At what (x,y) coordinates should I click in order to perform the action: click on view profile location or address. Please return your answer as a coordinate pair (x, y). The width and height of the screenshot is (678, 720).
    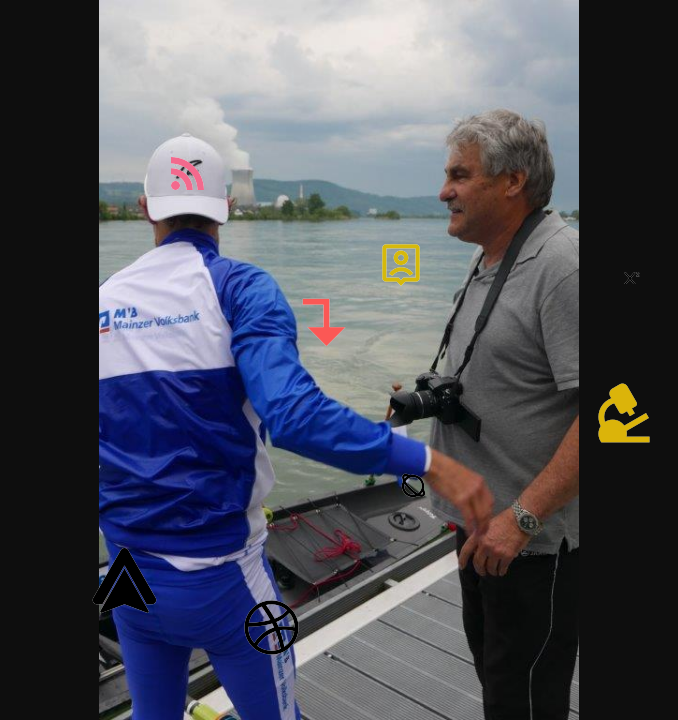
    Looking at the image, I should click on (401, 263).